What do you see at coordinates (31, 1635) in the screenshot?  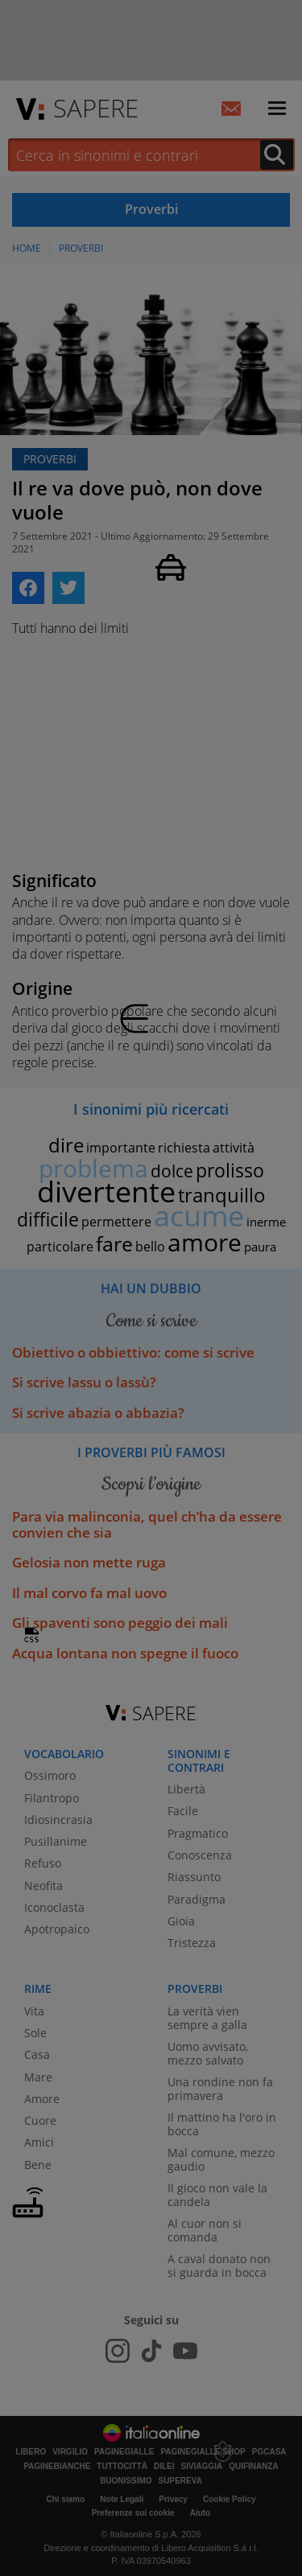 I see `a CSS stylesheet file` at bounding box center [31, 1635].